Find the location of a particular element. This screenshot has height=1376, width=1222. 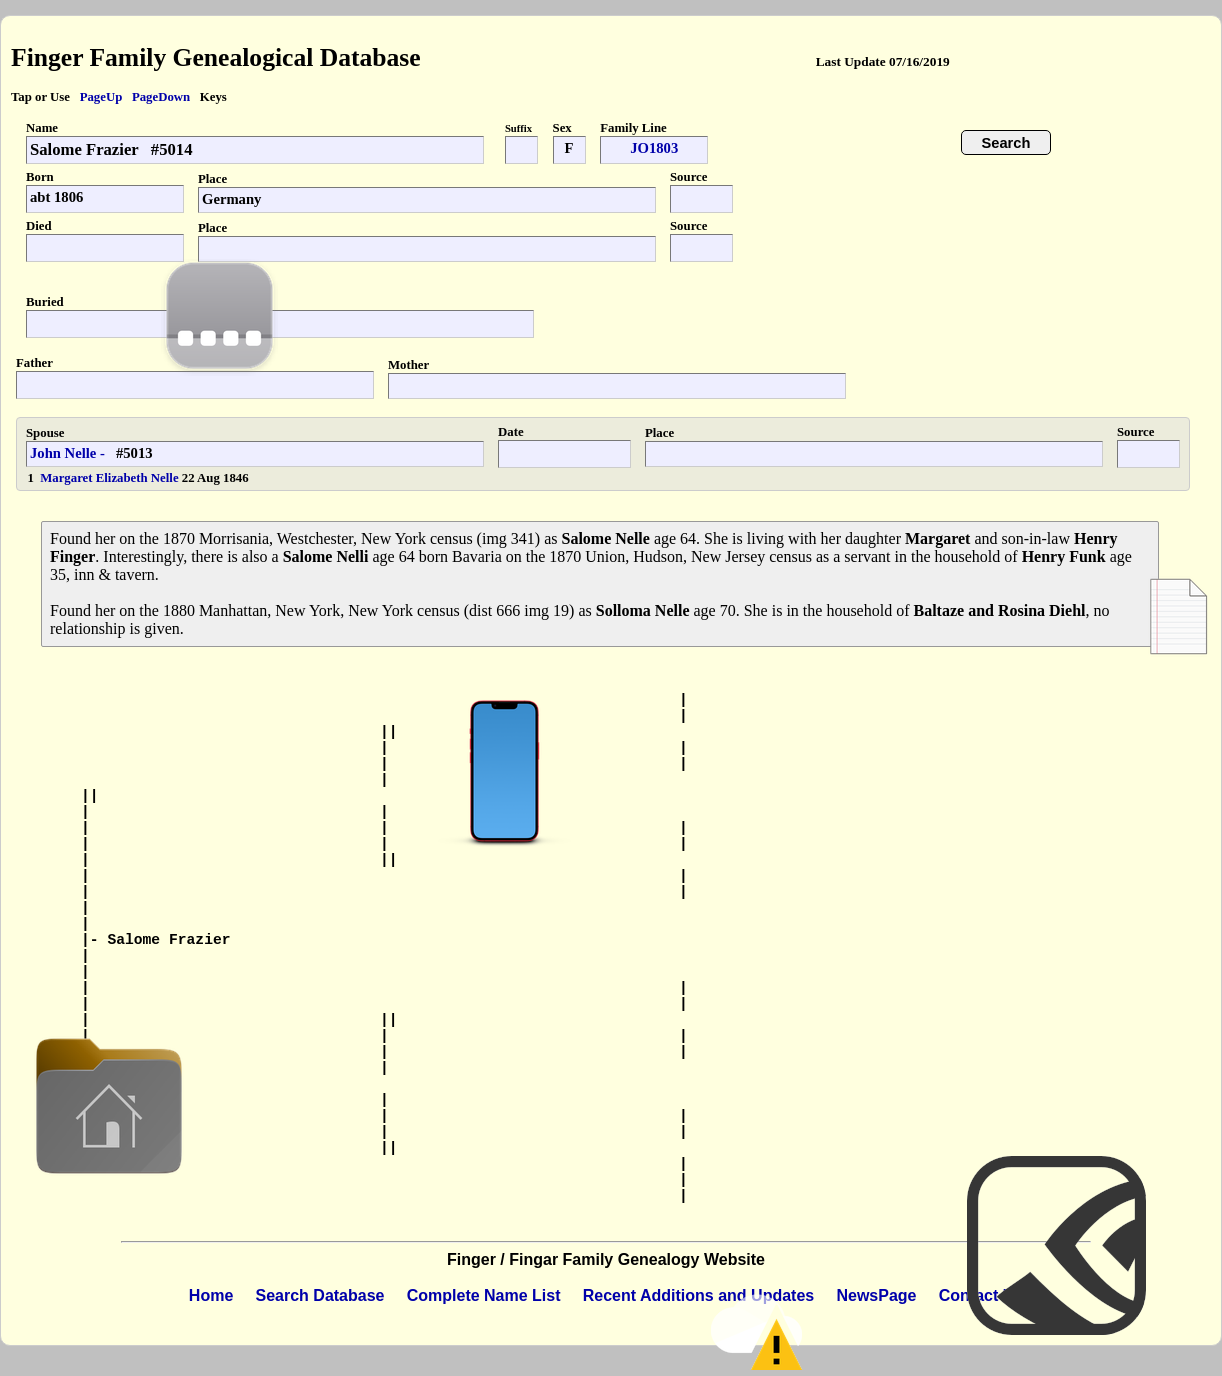

onedrive sync warning or issue detected is located at coordinates (756, 1324).